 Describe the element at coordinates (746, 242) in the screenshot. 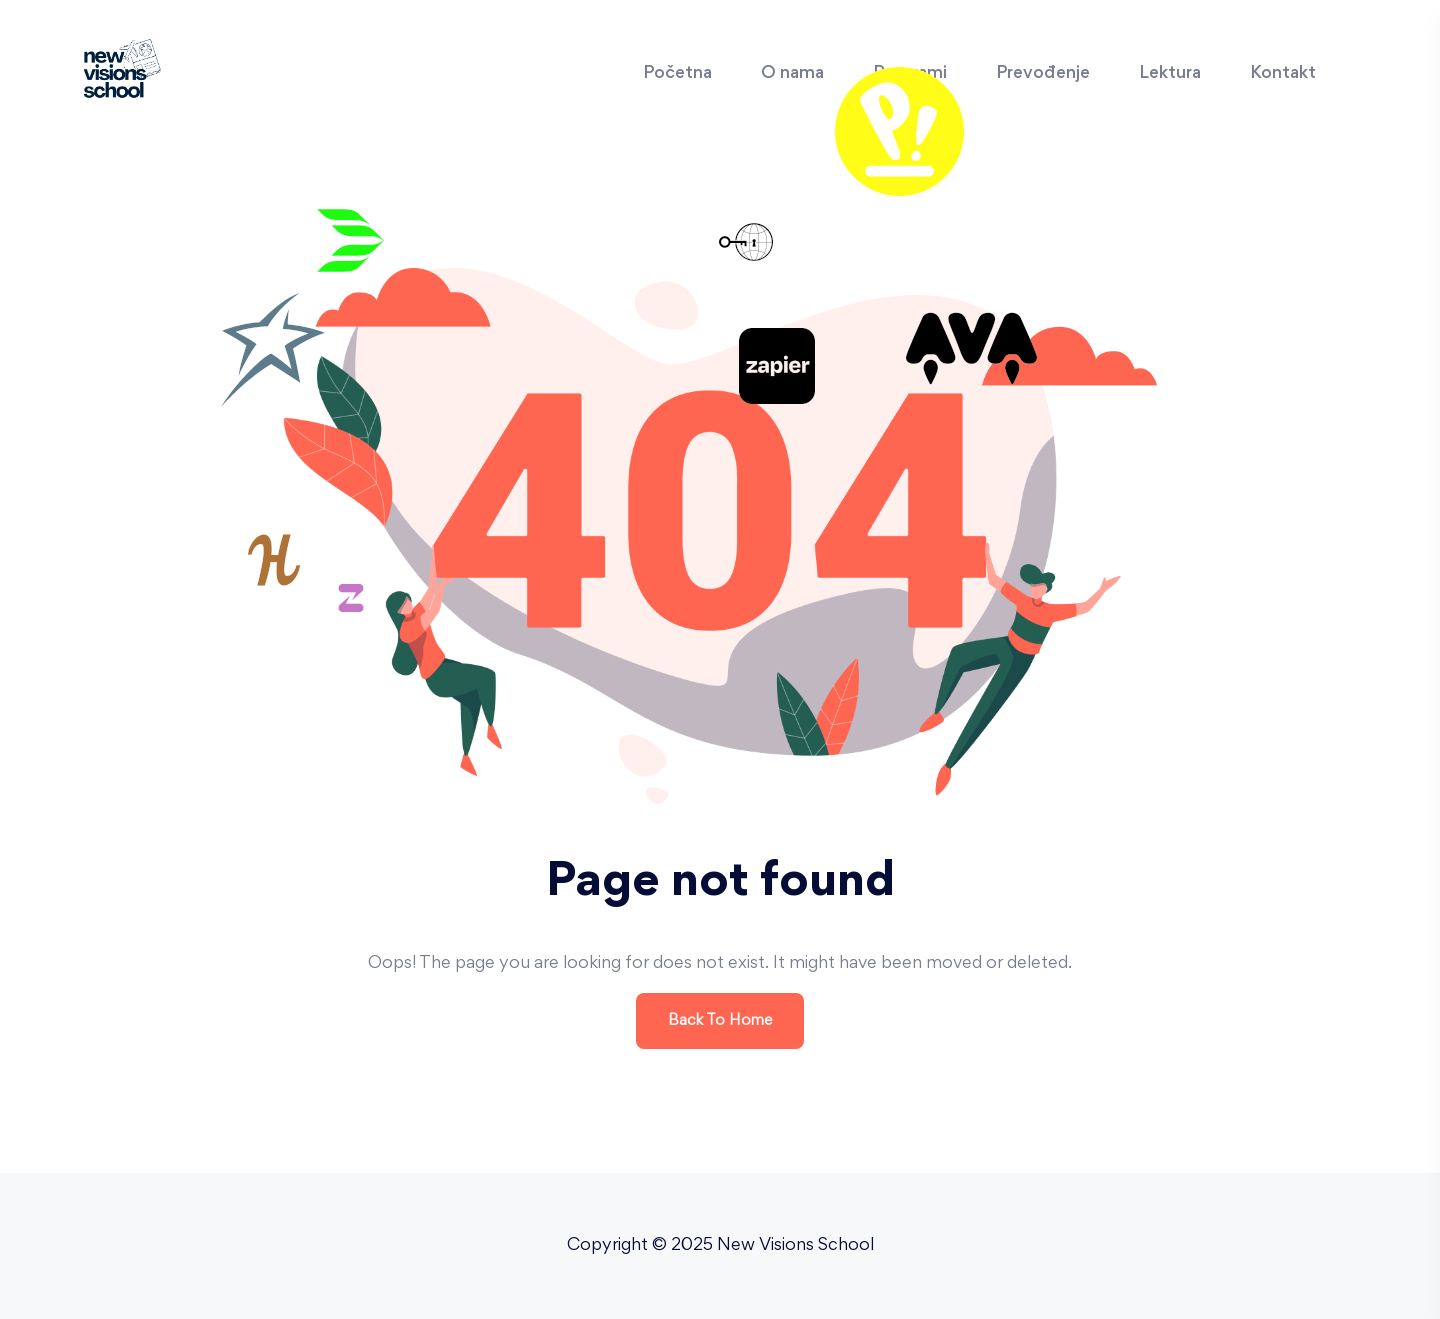

I see `sign in with webauthn passwordless authentication` at that location.